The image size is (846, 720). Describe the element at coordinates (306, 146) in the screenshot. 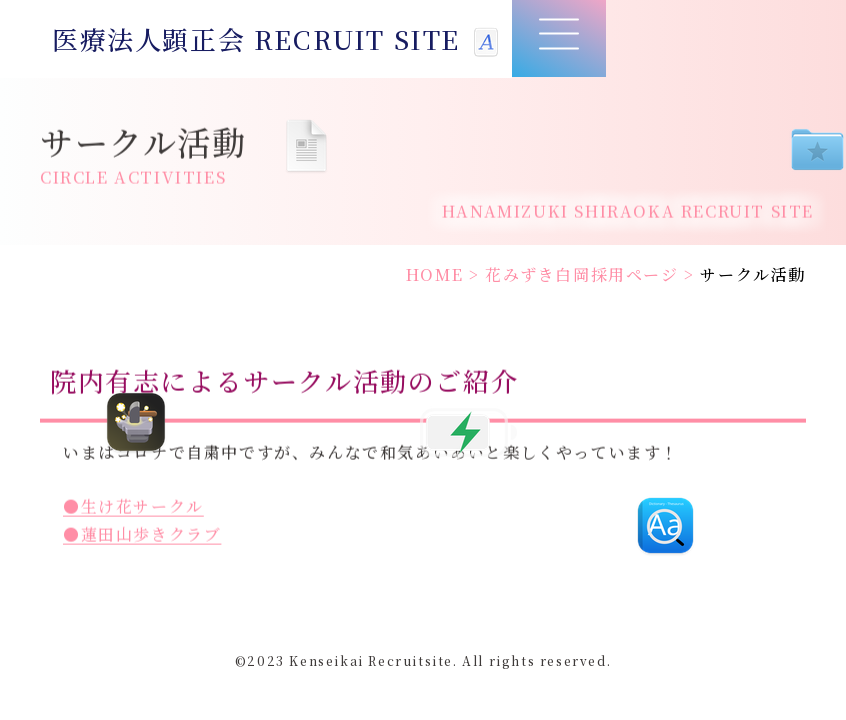

I see `a generic document or text file` at that location.